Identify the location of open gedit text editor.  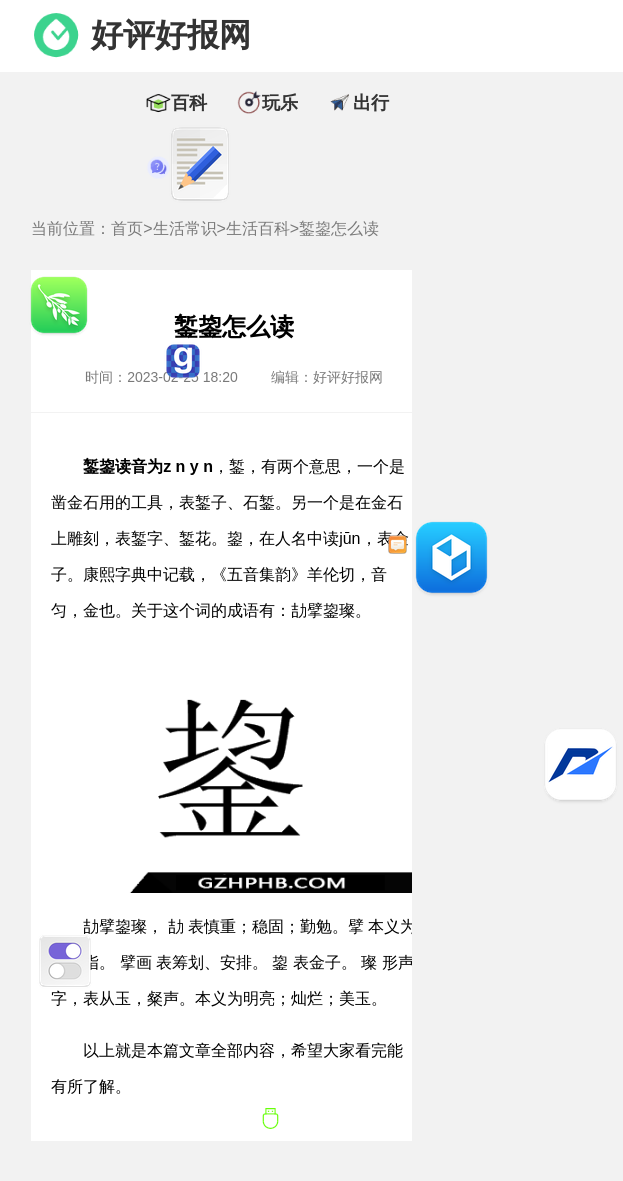
(200, 164).